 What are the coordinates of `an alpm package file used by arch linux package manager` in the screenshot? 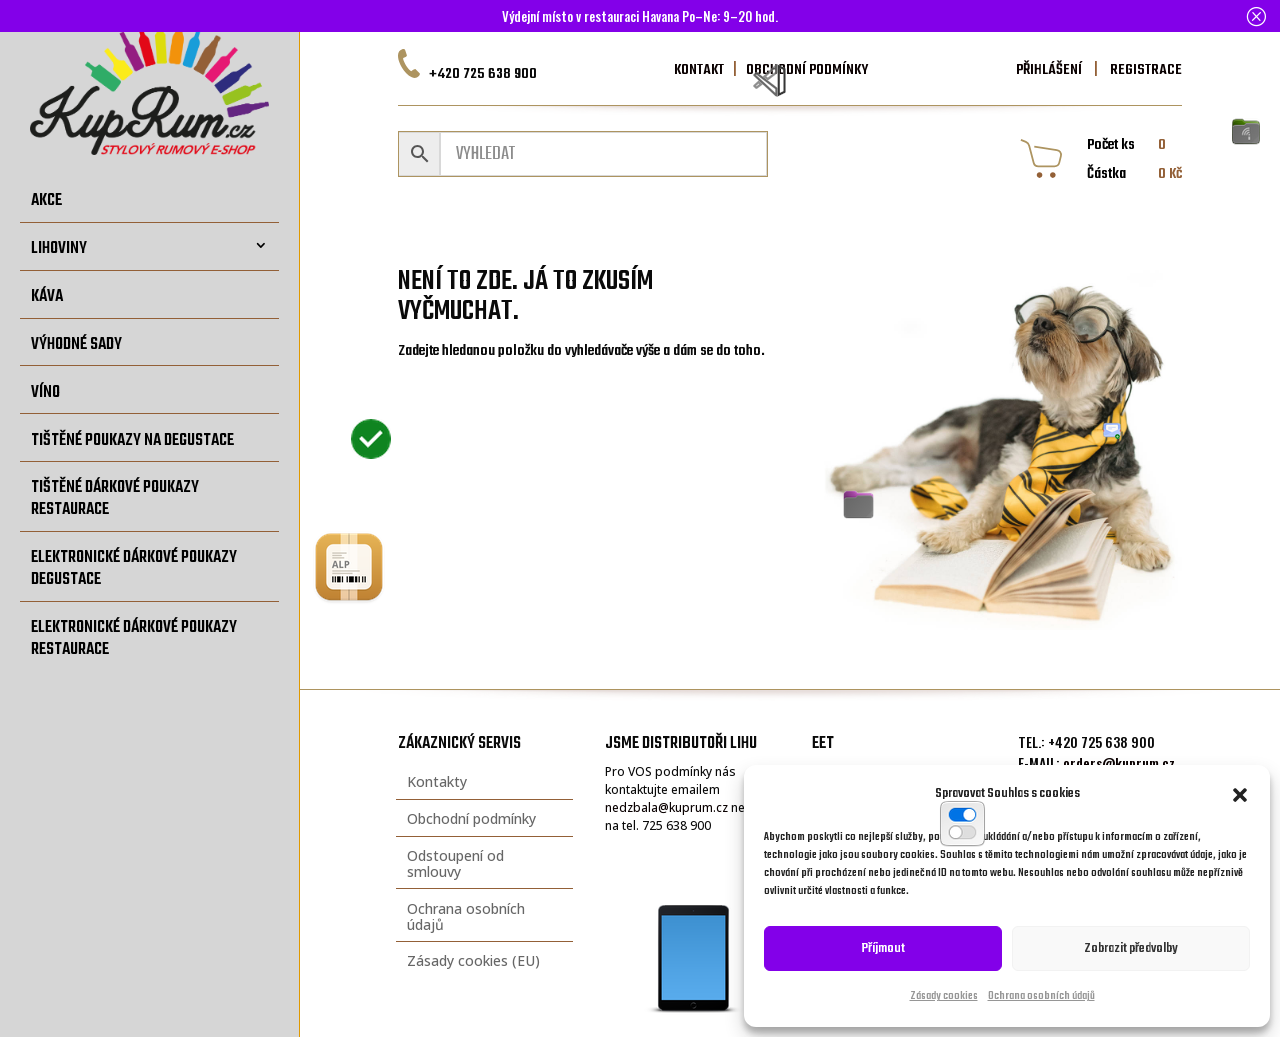 It's located at (349, 568).